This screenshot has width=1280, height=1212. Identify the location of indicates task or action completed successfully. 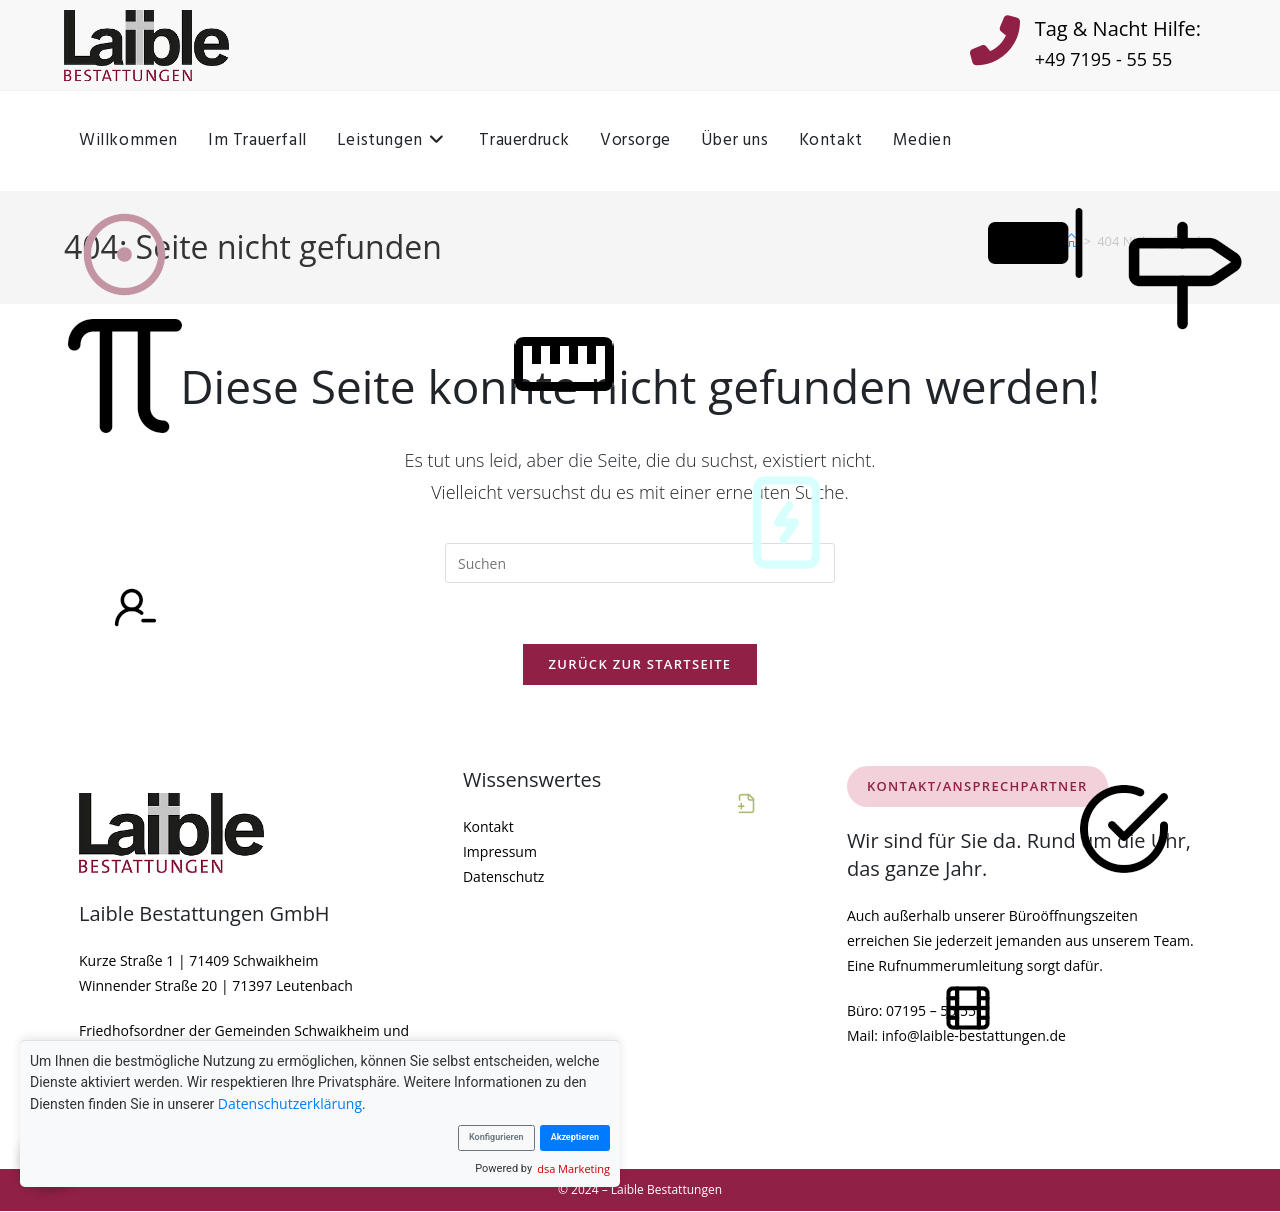
(1124, 829).